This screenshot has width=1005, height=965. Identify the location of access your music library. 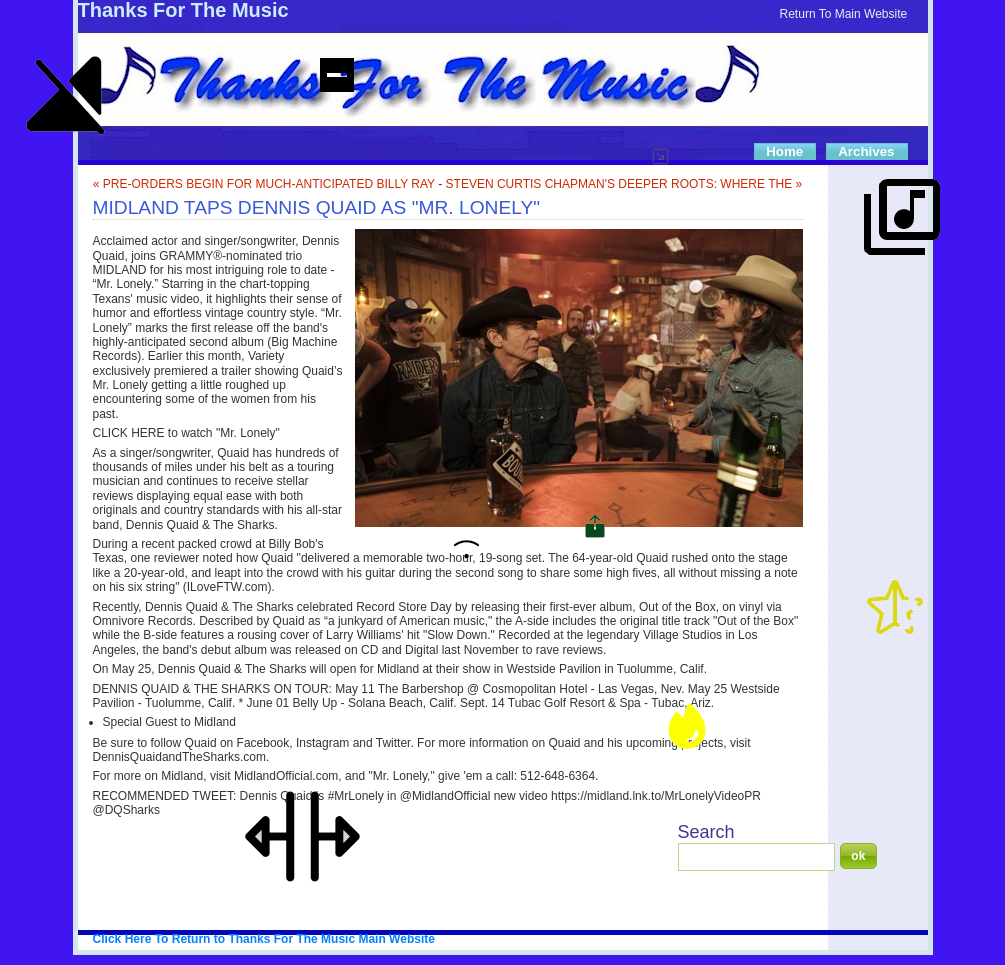
(902, 217).